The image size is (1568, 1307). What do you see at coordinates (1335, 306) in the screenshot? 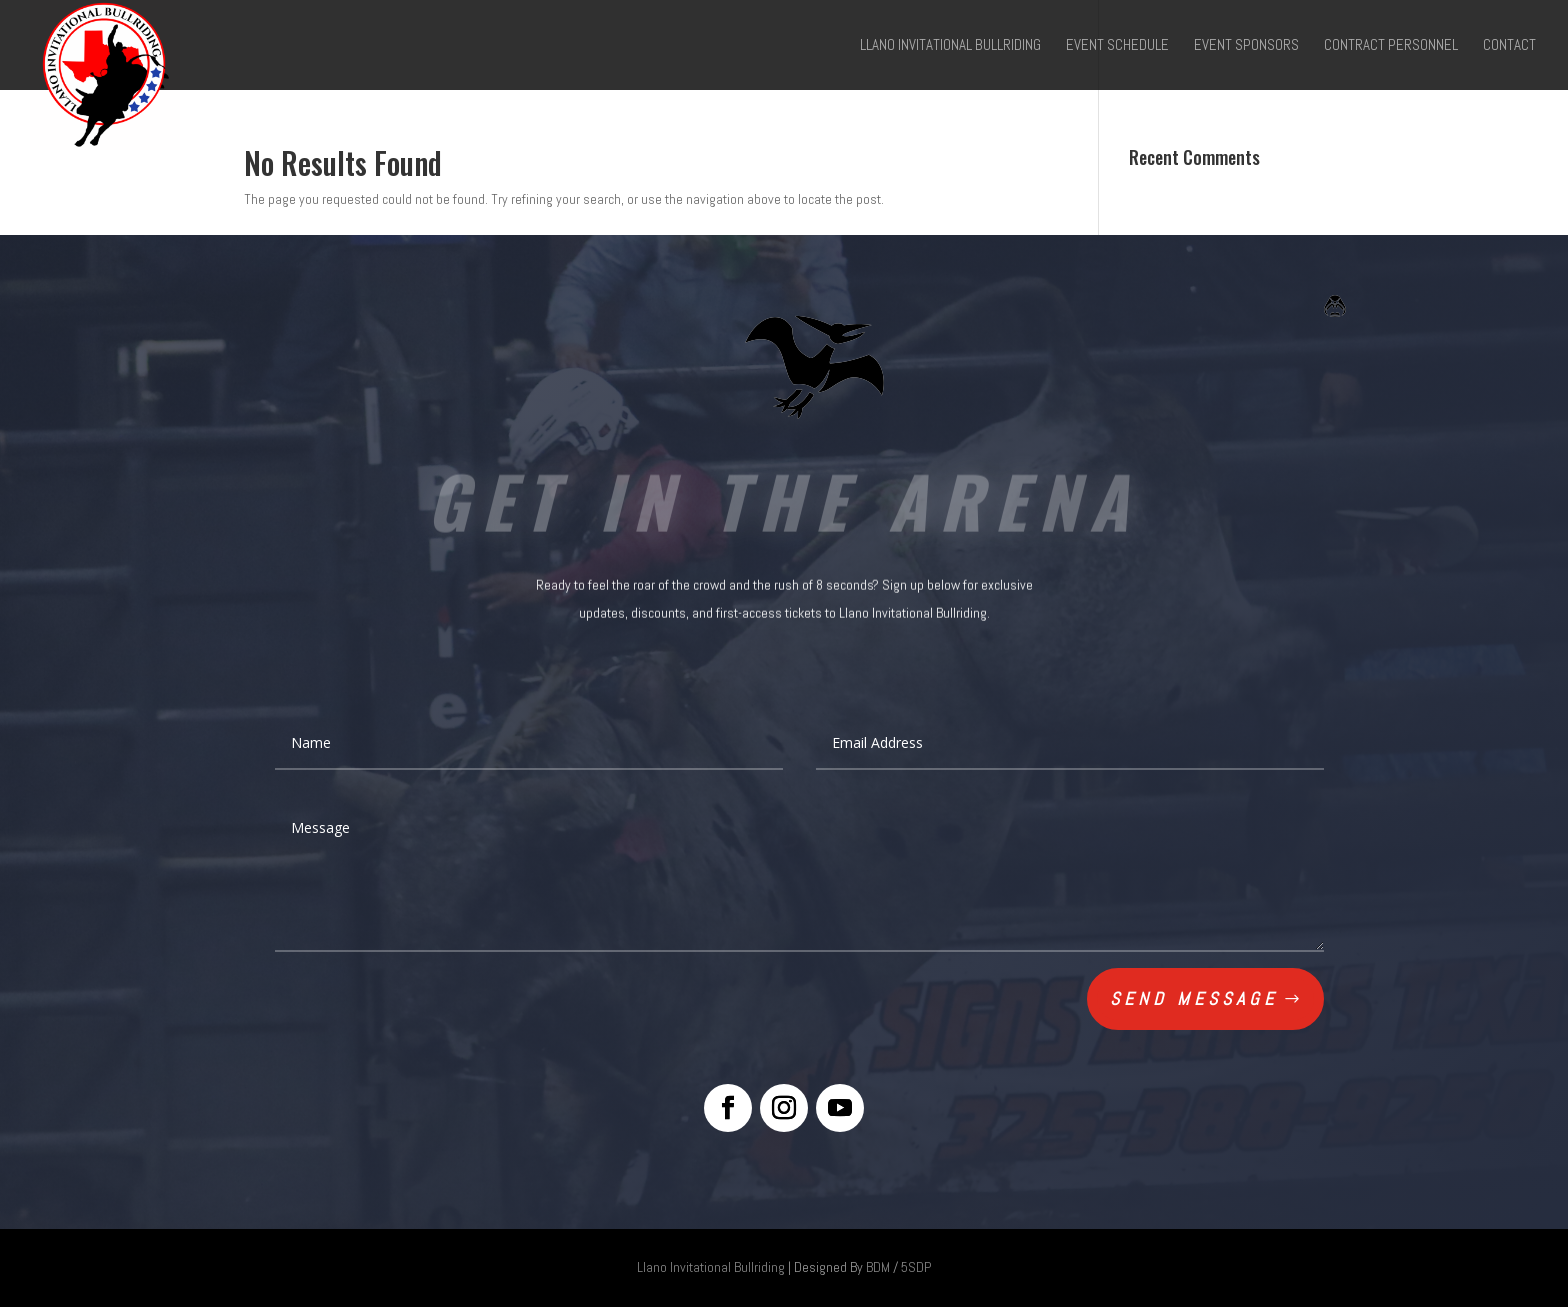
I see `indicates a swallow or consume ability in gameplay` at bounding box center [1335, 306].